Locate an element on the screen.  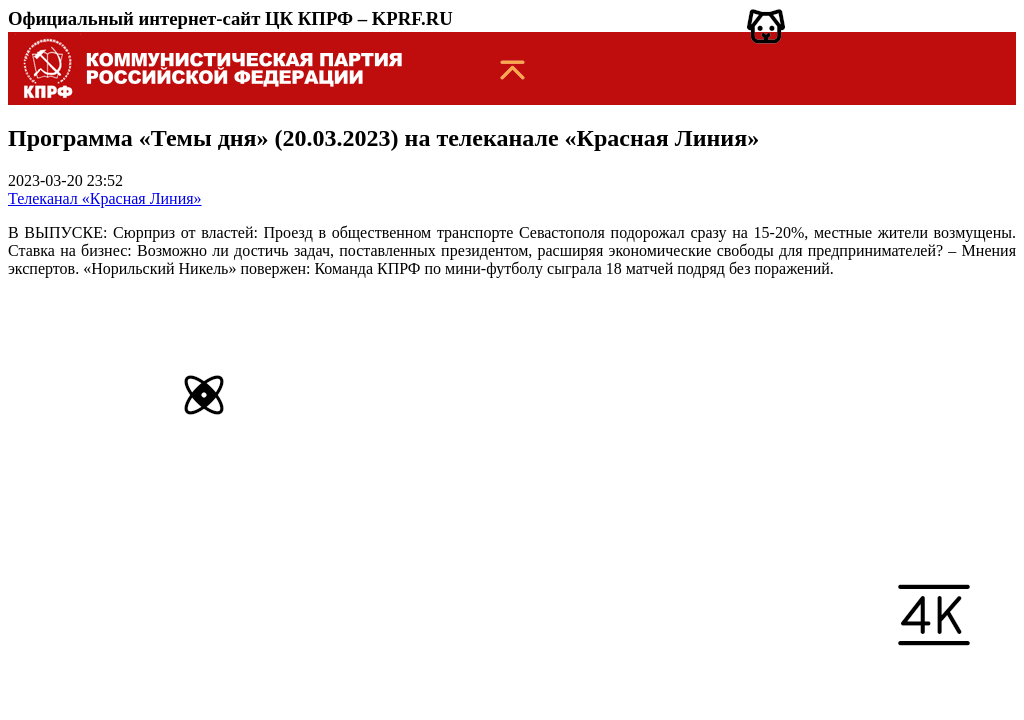
access pet-related features or settings is located at coordinates (766, 27).